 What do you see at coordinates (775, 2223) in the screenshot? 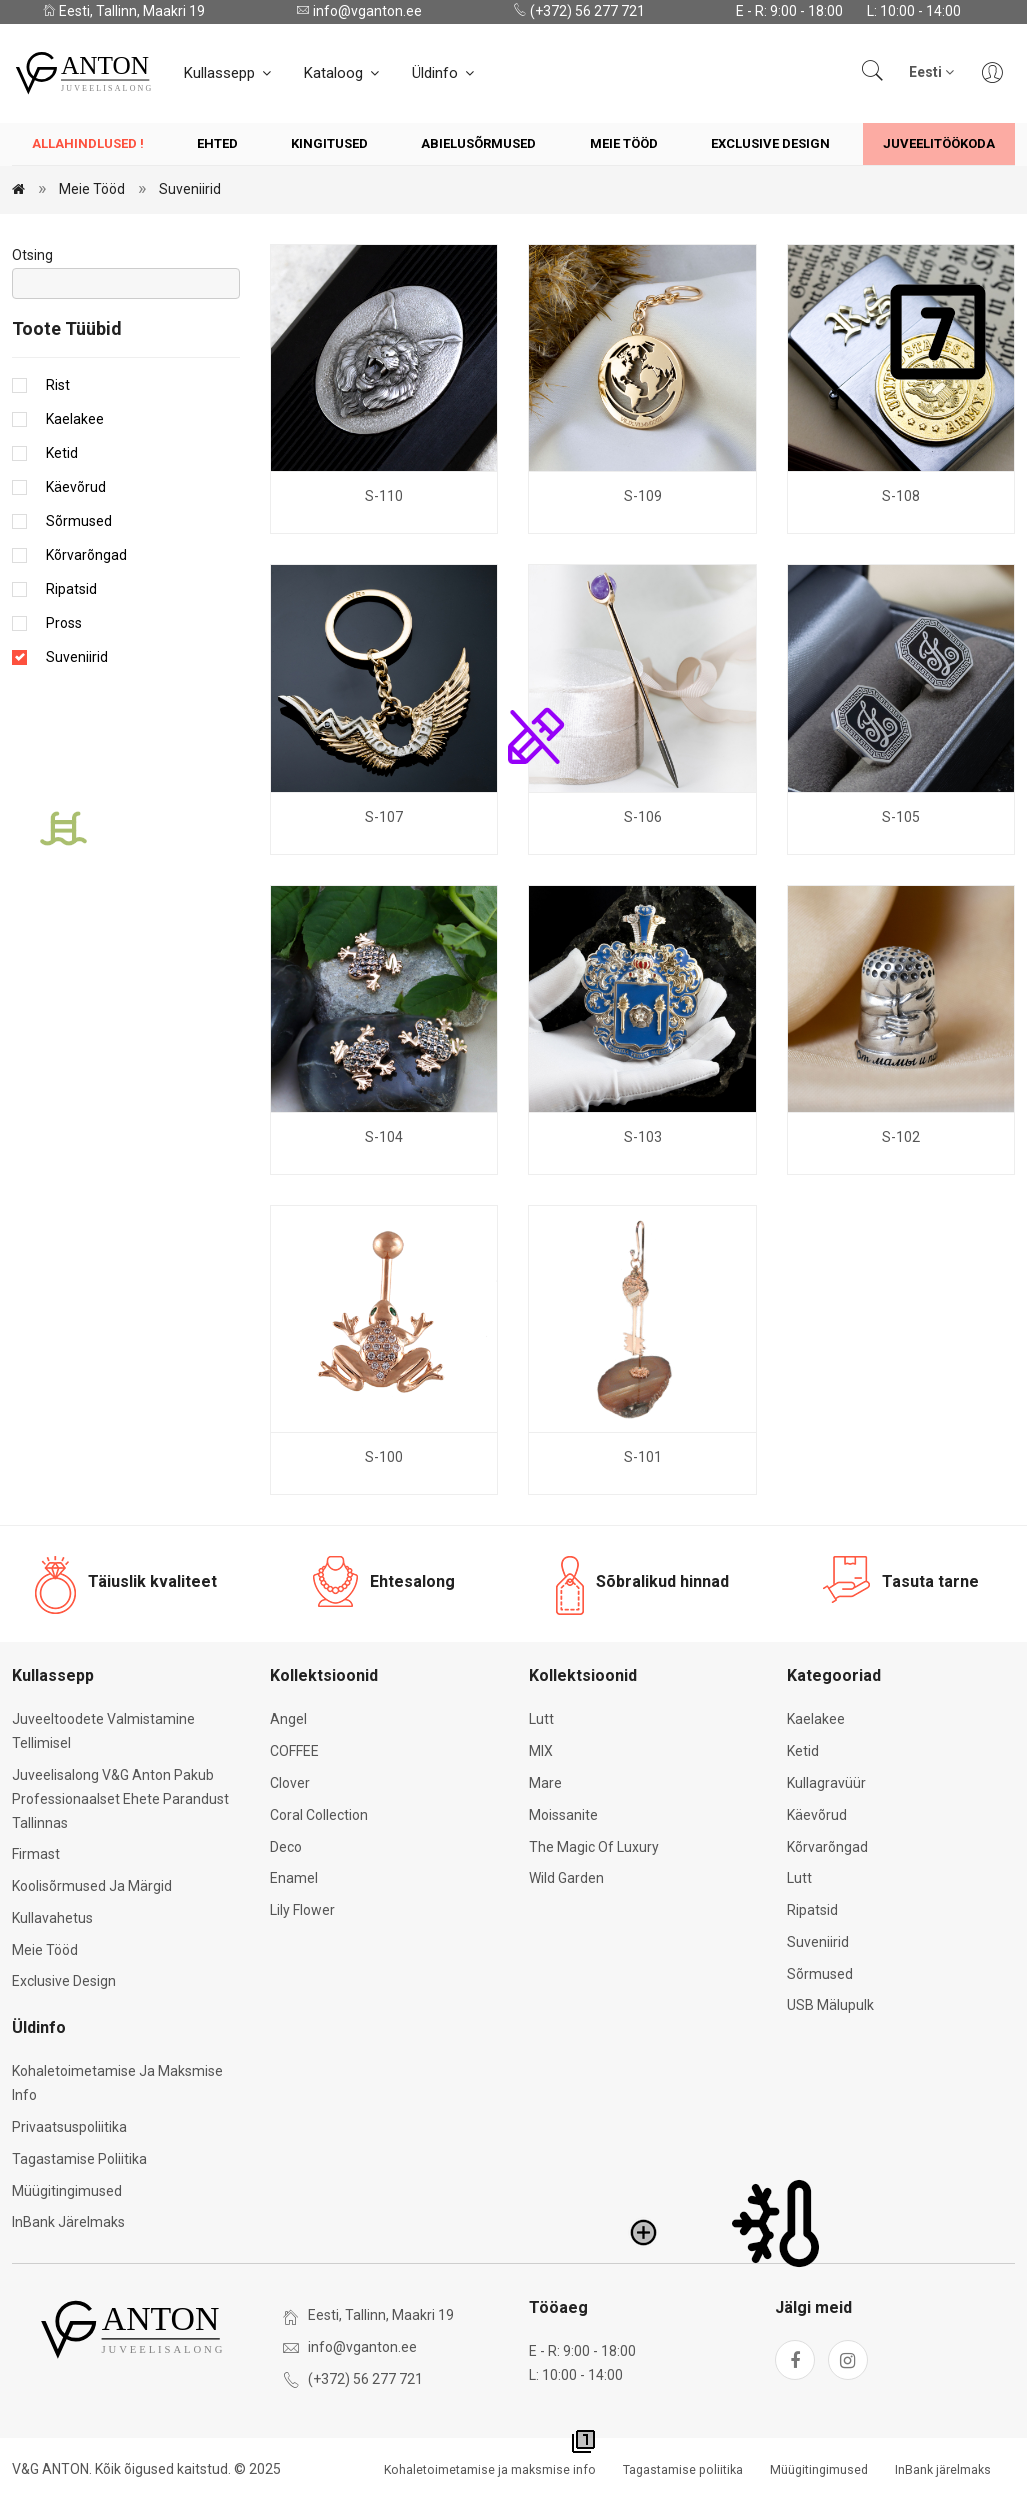
I see `indicates cold temperature or freezing conditions` at bounding box center [775, 2223].